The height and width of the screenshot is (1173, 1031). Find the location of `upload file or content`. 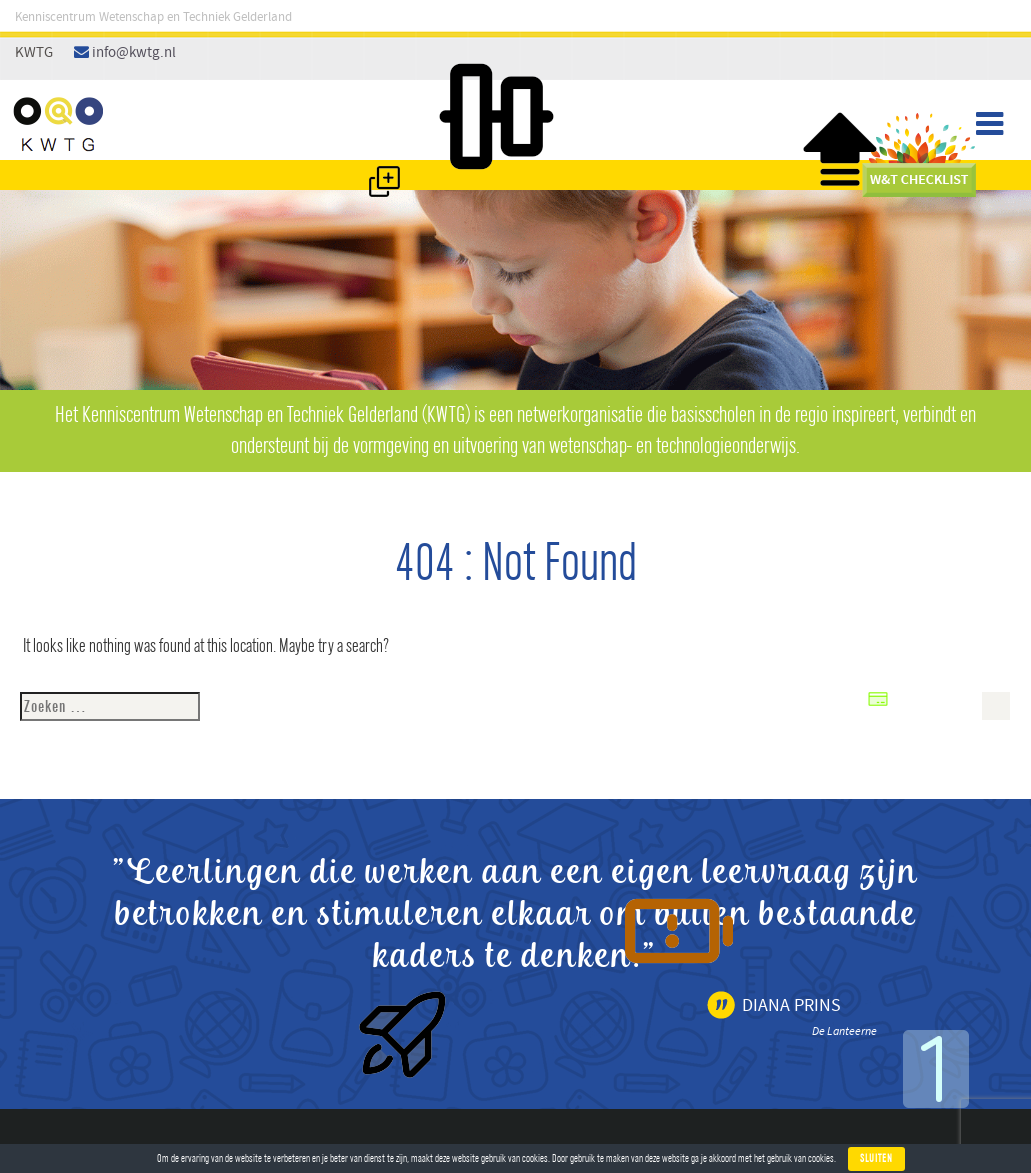

upload file or content is located at coordinates (840, 152).